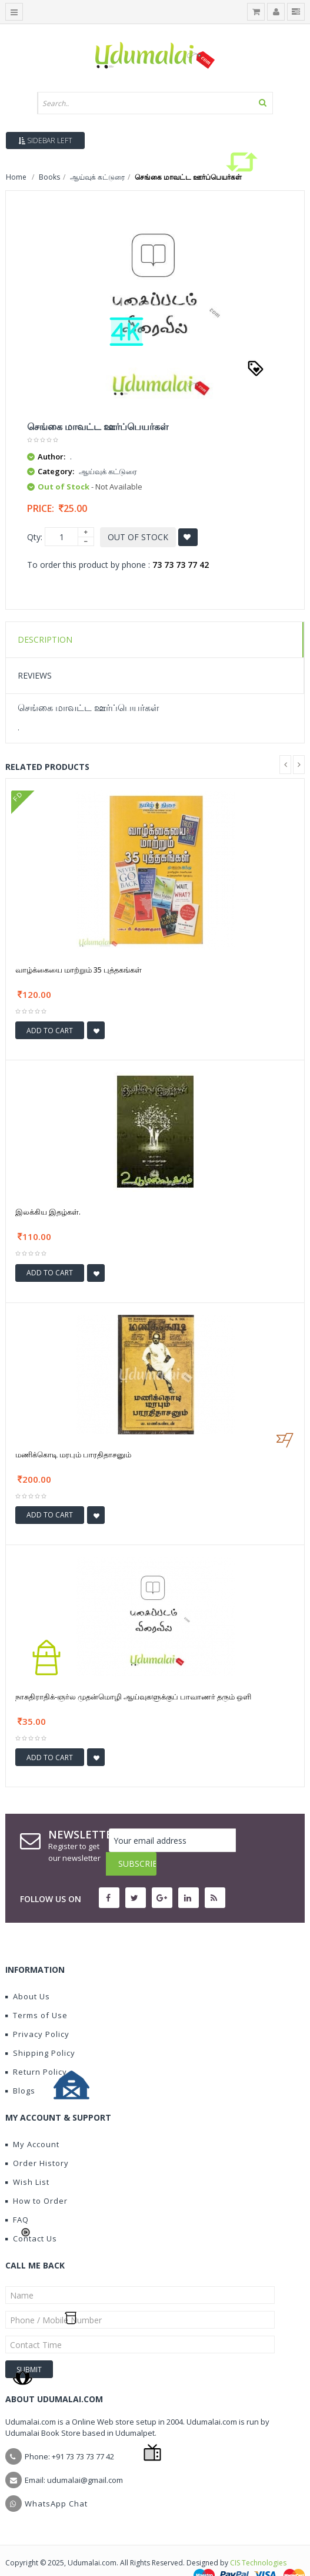  What do you see at coordinates (242, 162) in the screenshot?
I see `repost or share this content` at bounding box center [242, 162].